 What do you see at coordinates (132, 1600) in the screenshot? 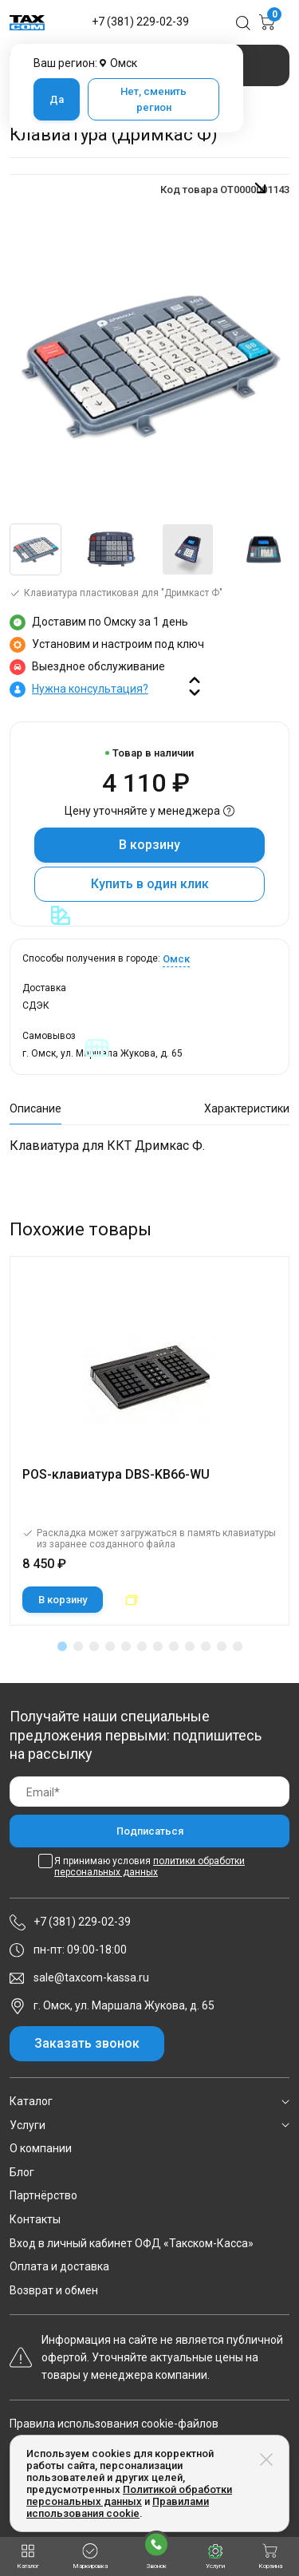
I see `view stacked cards or layers` at bounding box center [132, 1600].